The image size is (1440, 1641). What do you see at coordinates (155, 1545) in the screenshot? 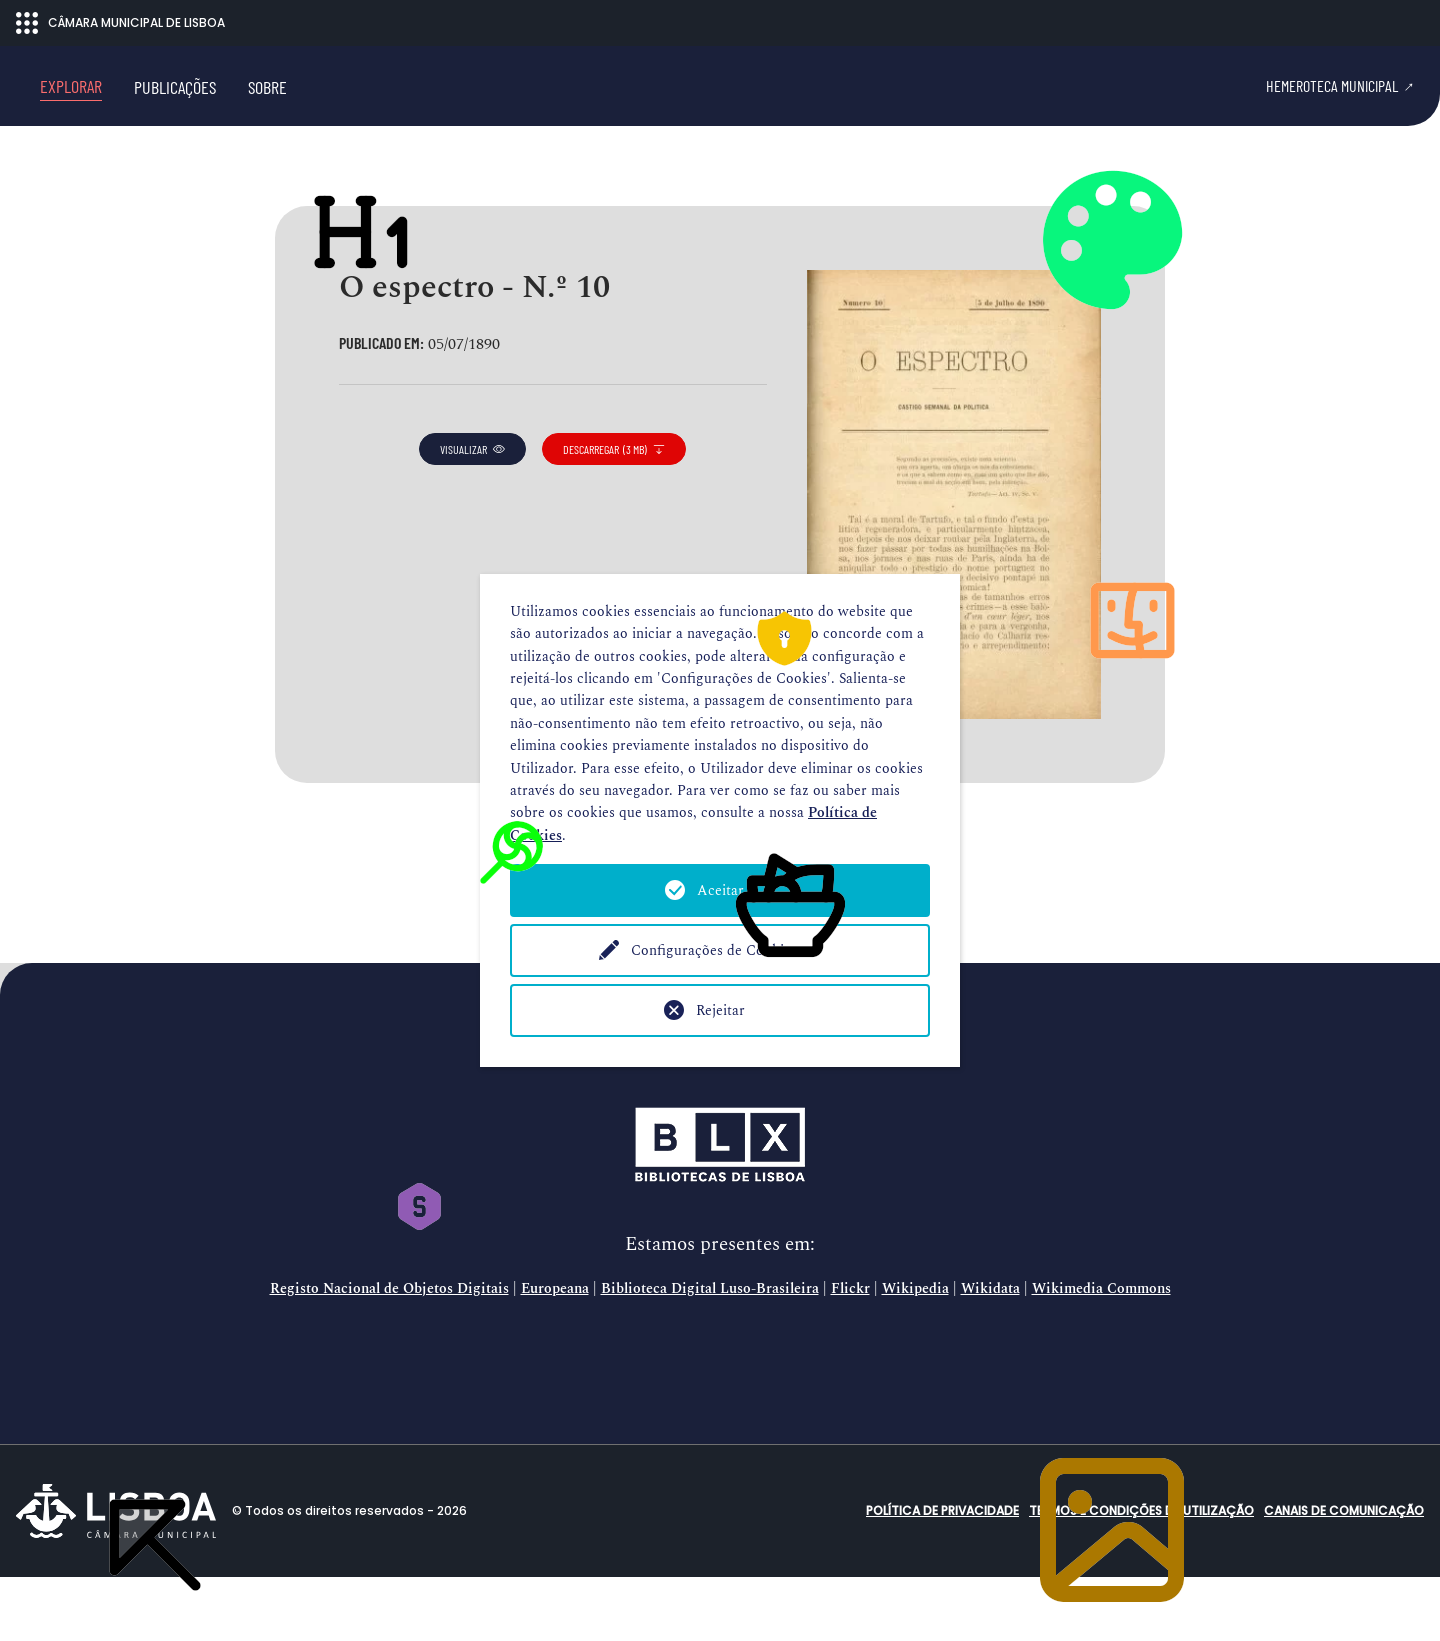
I see `navigate back to previous screen` at bounding box center [155, 1545].